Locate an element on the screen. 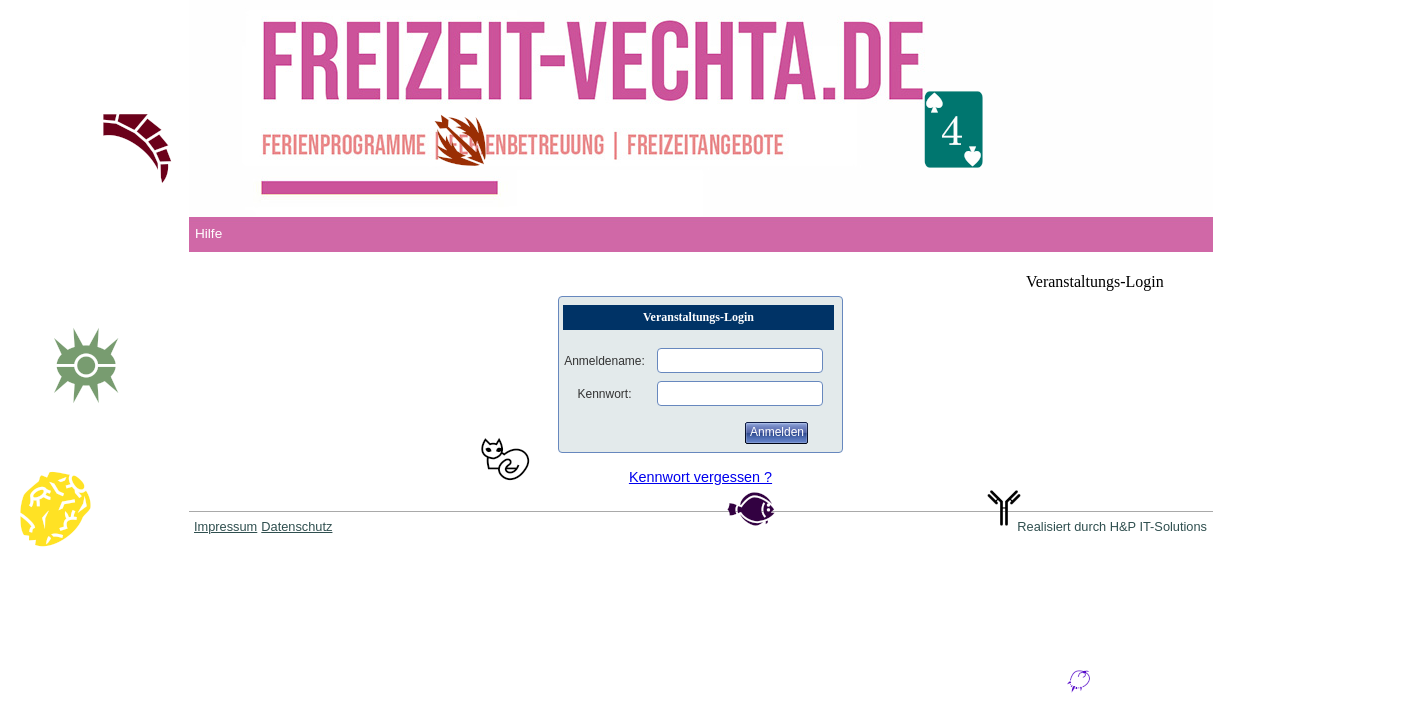 The image size is (1402, 720). select spiked shell item or armor in game inventory is located at coordinates (86, 366).